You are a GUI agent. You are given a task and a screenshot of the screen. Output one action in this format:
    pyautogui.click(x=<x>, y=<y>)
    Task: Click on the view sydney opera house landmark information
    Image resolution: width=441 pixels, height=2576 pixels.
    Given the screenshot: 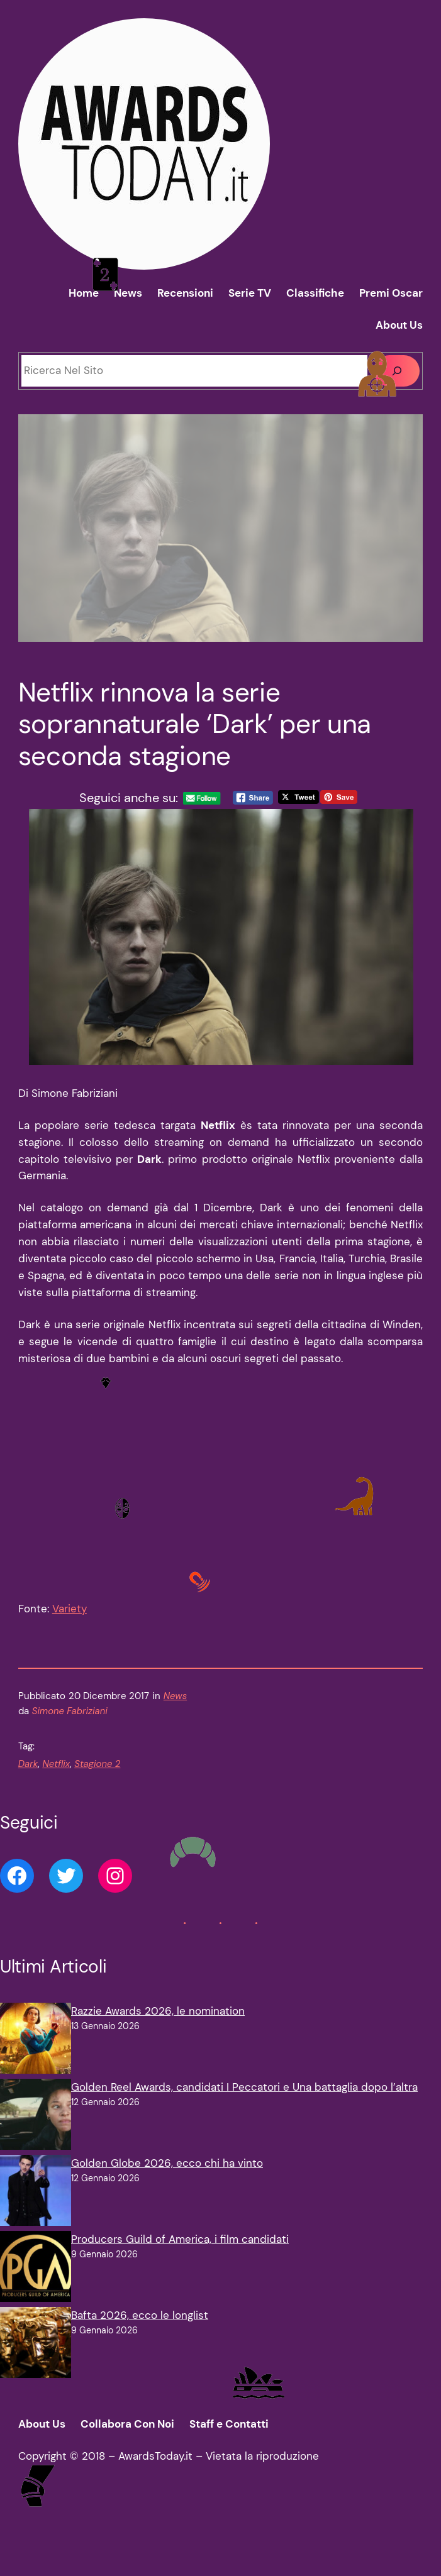 What is the action you would take?
    pyautogui.click(x=259, y=2379)
    